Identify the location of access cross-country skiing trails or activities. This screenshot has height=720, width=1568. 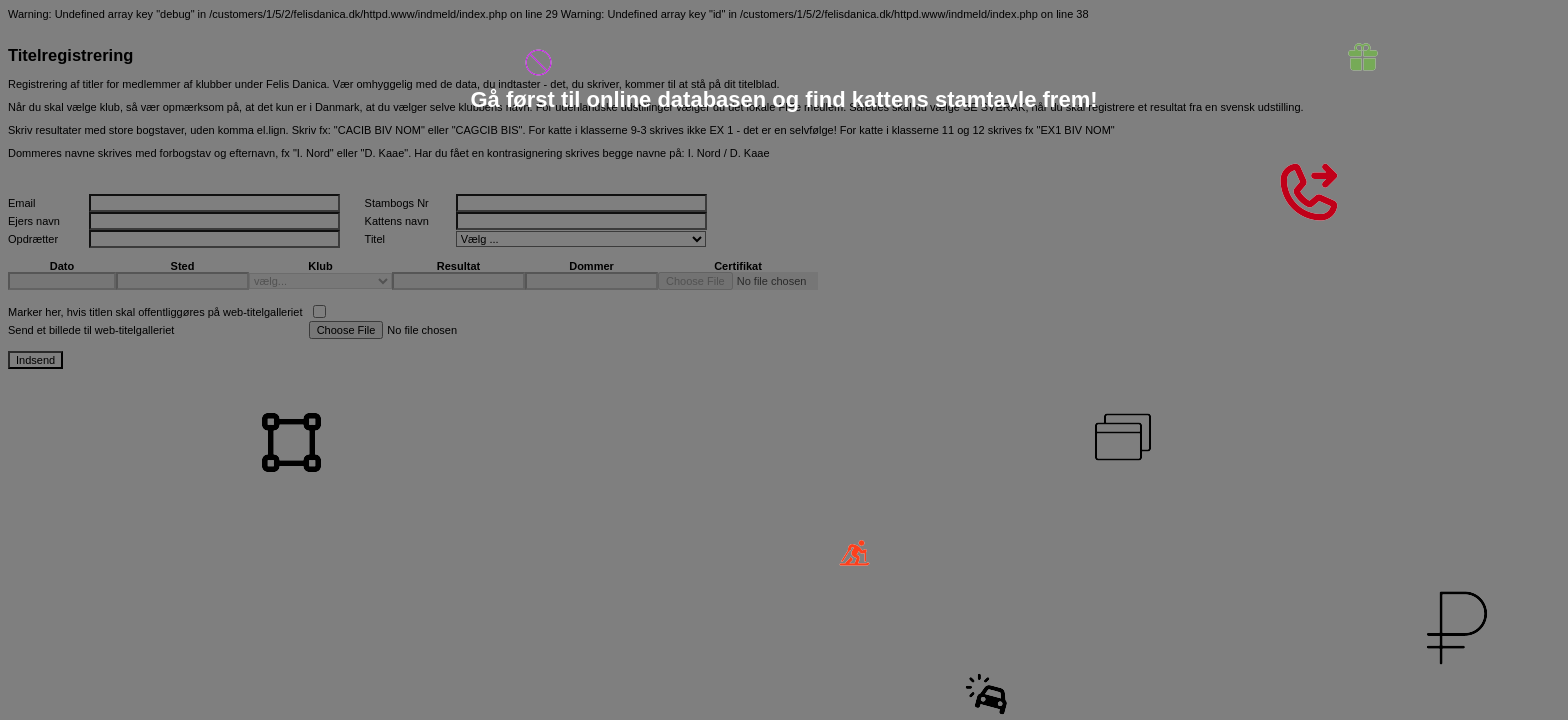
(854, 552).